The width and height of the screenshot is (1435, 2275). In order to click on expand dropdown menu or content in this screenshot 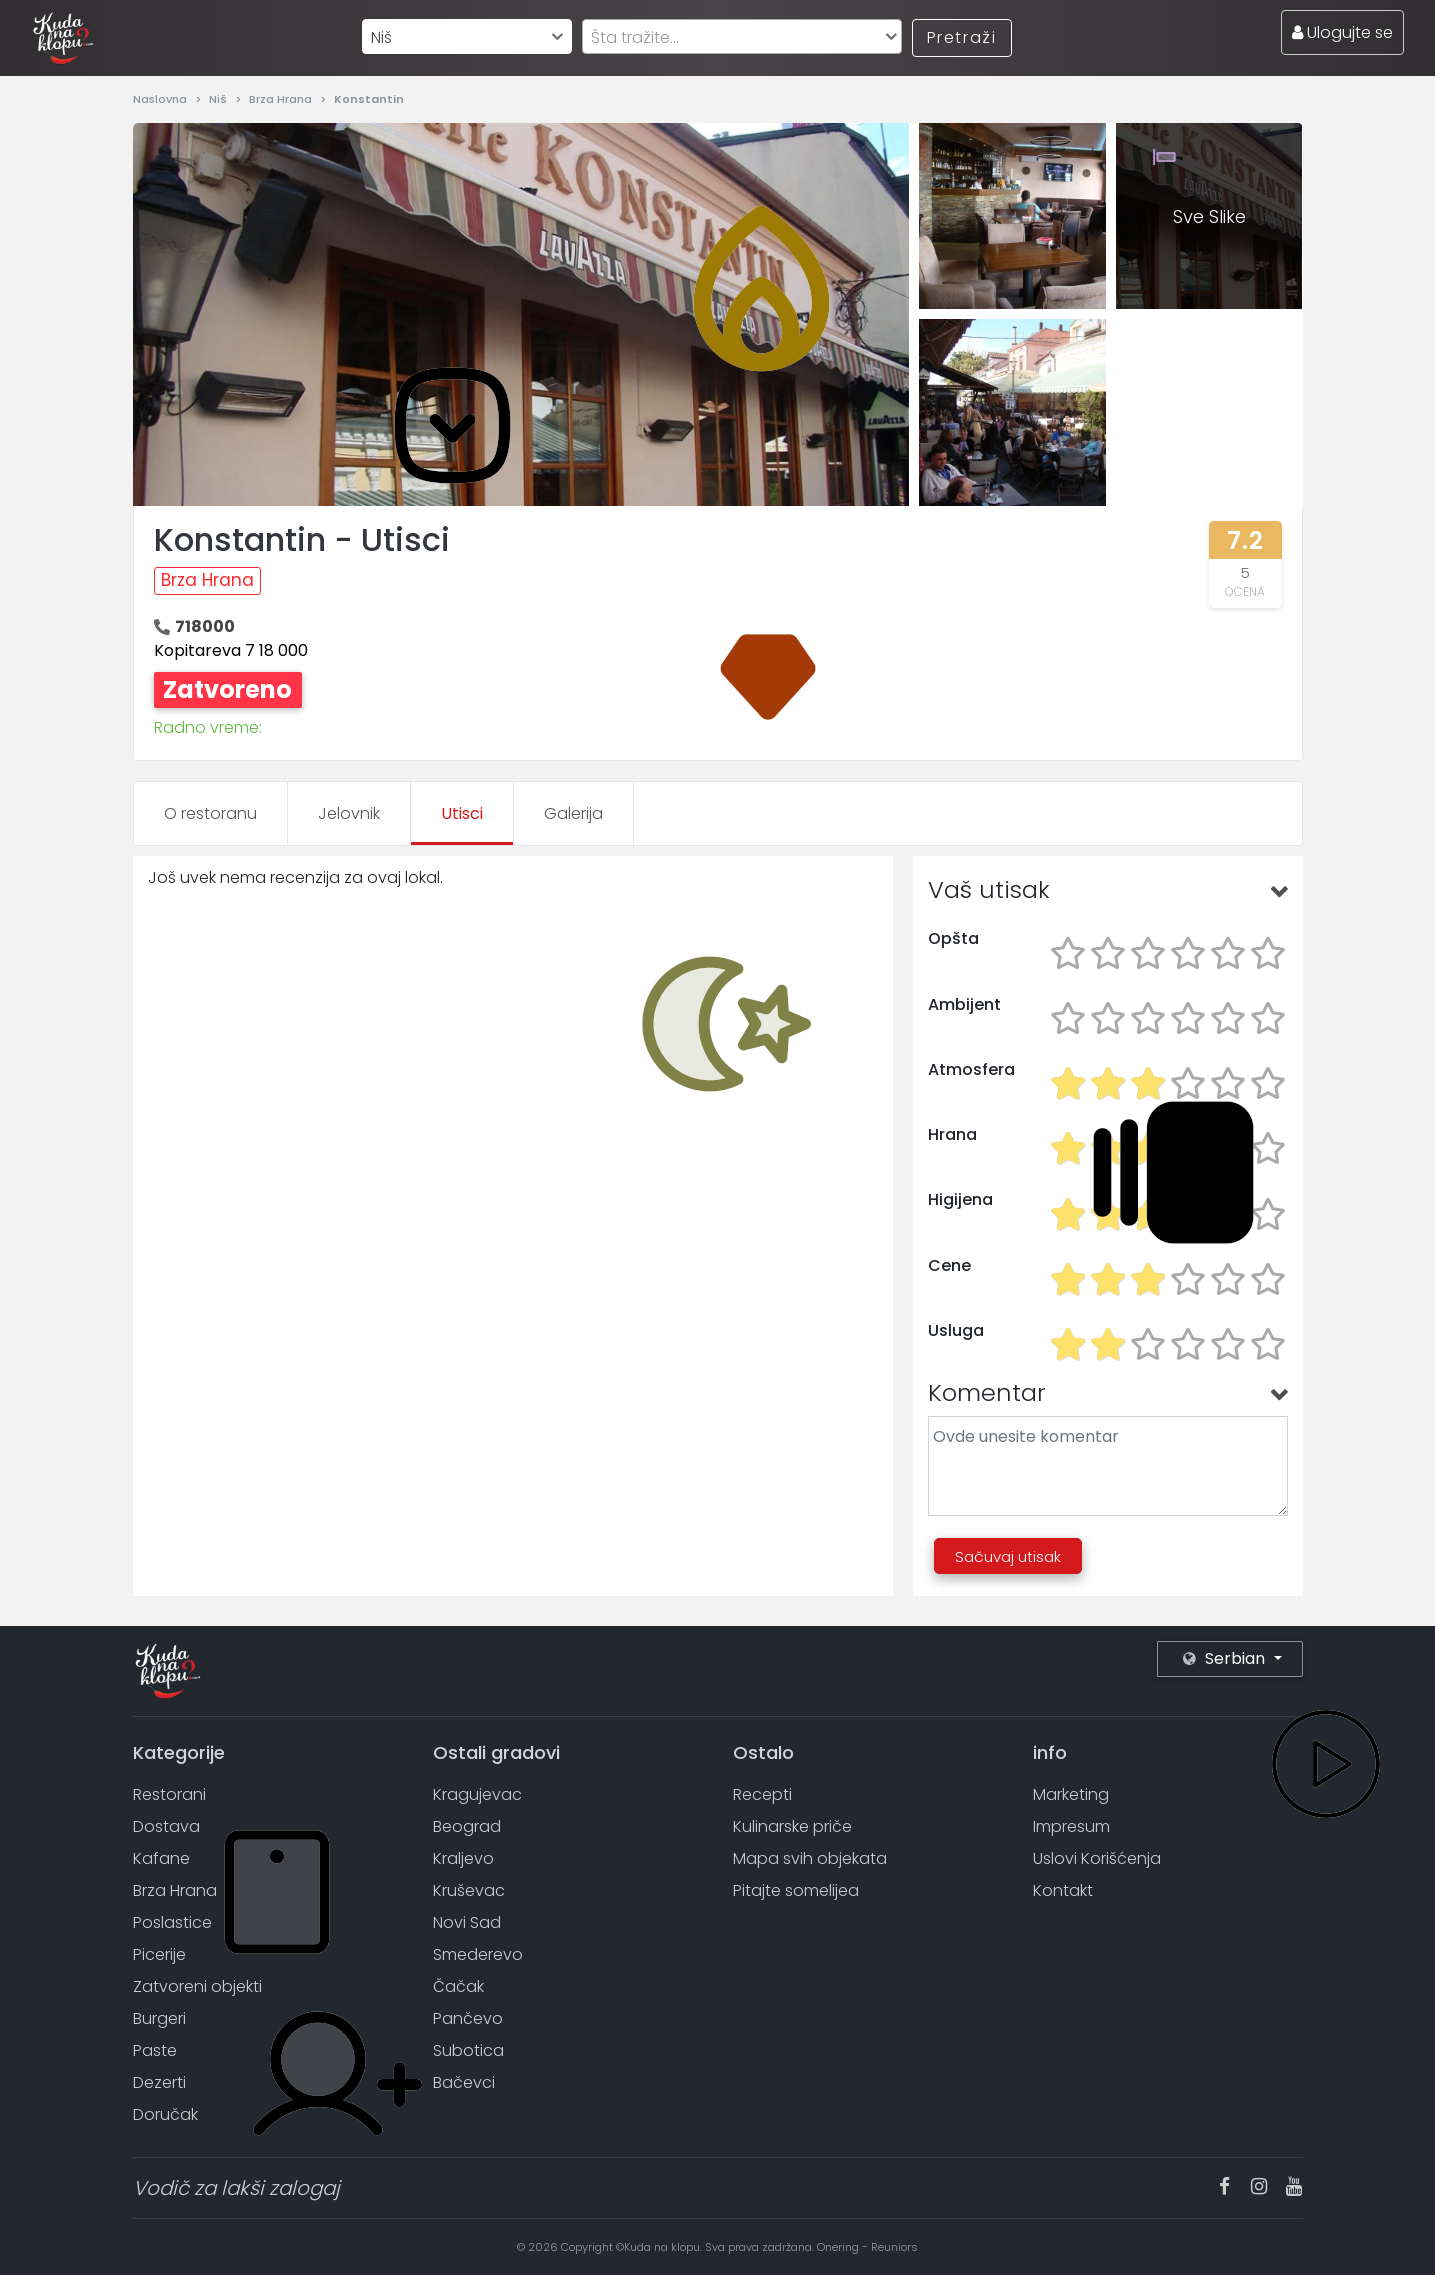, I will do `click(452, 425)`.